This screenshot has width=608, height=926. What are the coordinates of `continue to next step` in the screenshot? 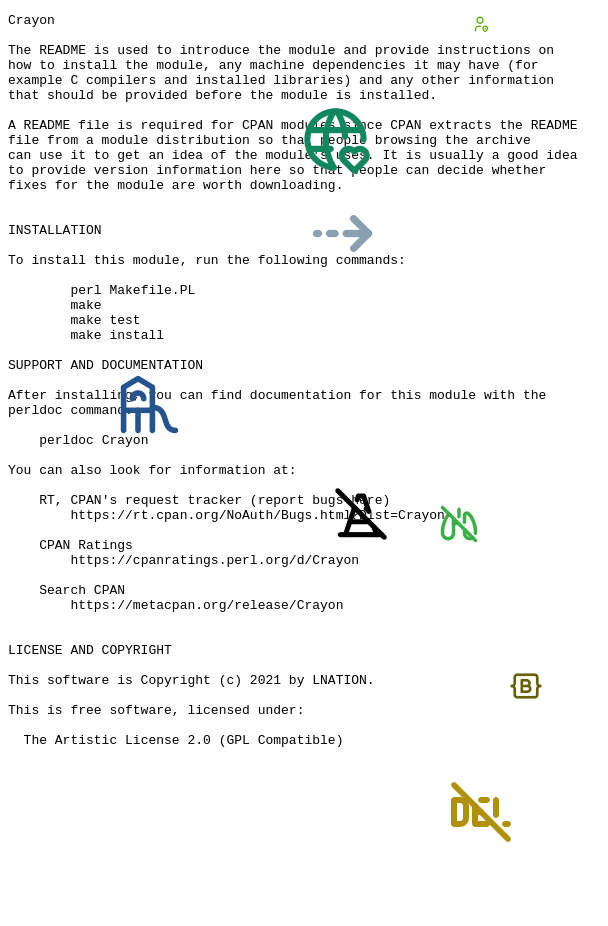 It's located at (342, 233).